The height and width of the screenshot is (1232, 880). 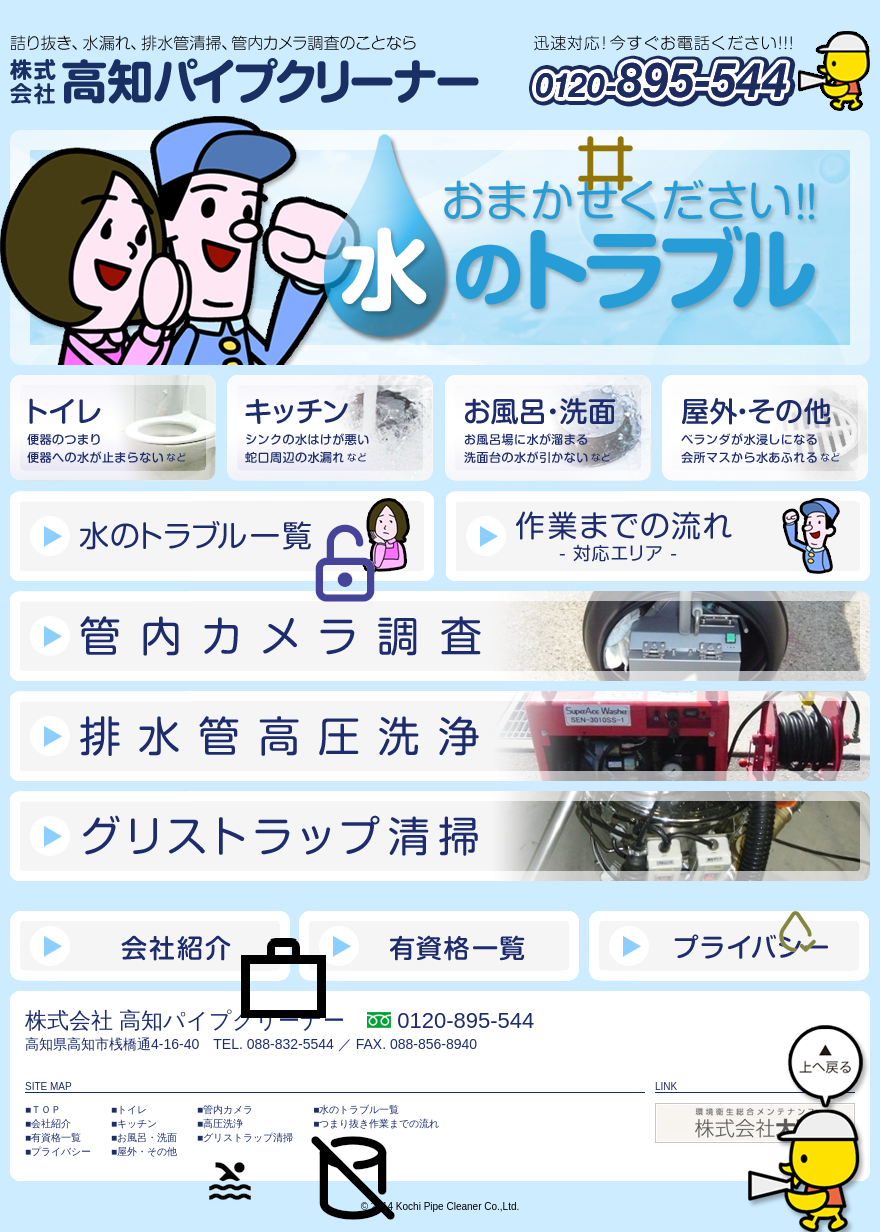 What do you see at coordinates (353, 1178) in the screenshot?
I see `database or storage unavailable` at bounding box center [353, 1178].